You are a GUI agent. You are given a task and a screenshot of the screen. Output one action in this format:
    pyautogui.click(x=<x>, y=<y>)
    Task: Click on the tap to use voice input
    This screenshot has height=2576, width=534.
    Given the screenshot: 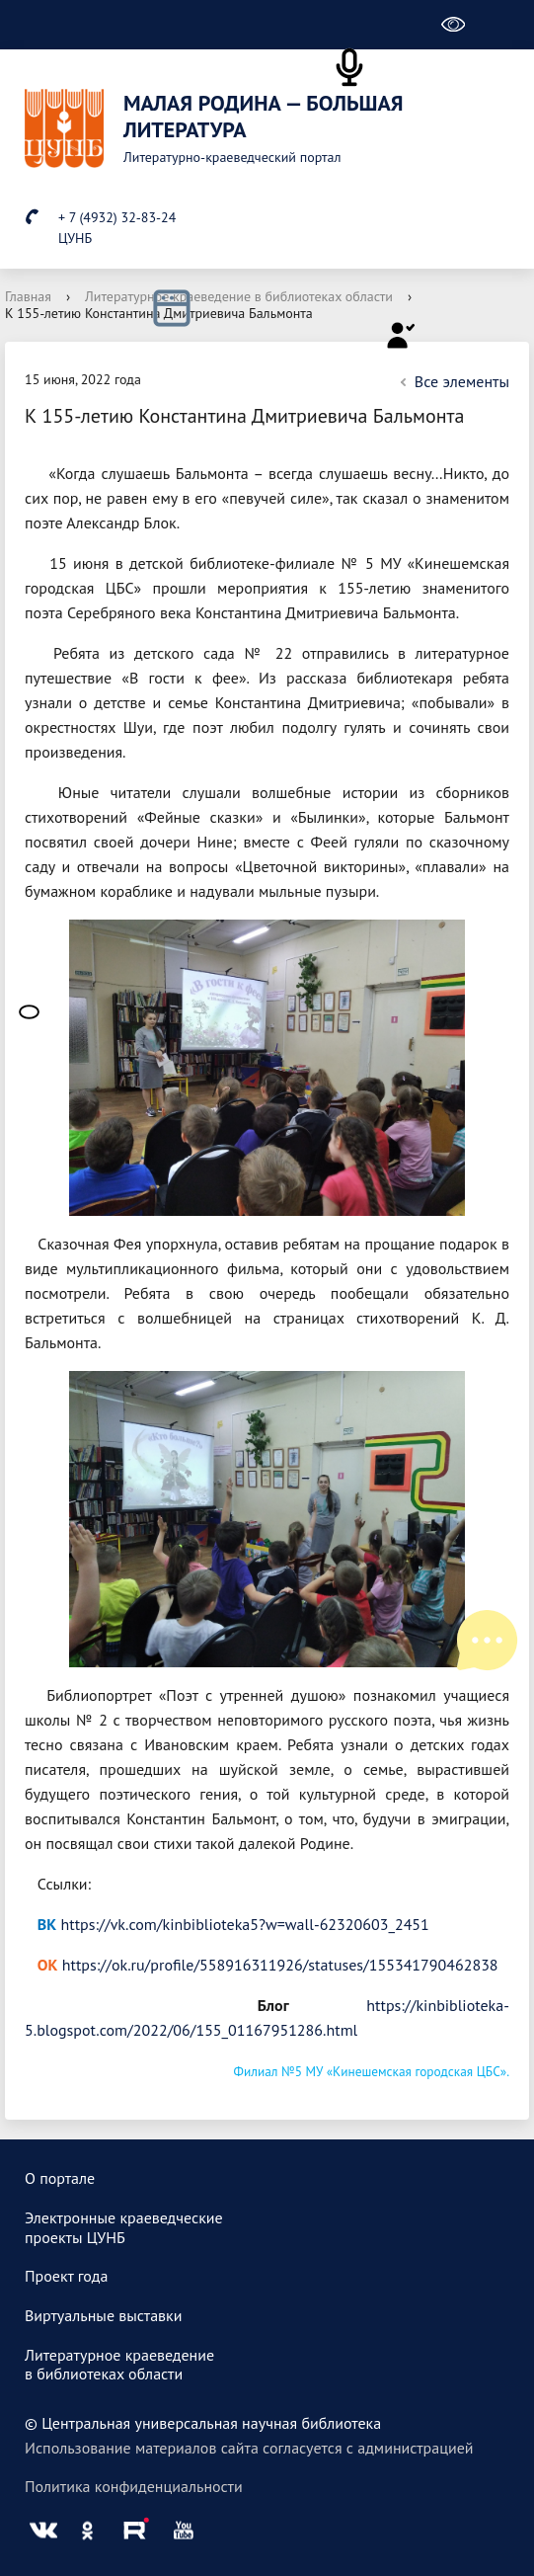 What is the action you would take?
    pyautogui.click(x=349, y=67)
    